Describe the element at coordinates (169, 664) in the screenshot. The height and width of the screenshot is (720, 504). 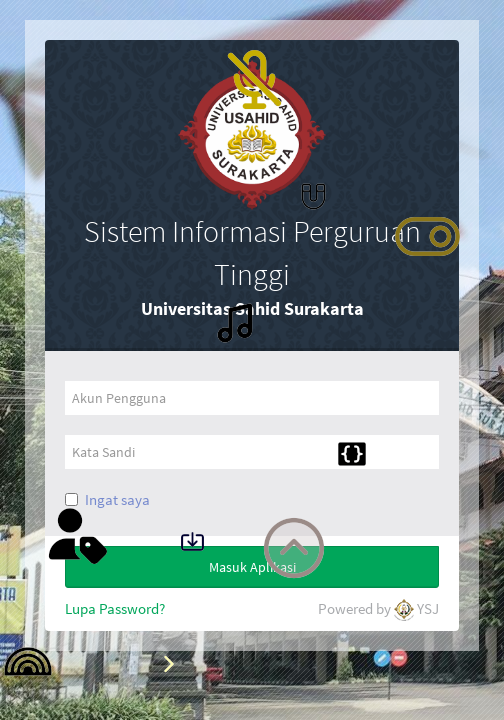
I see `navigate to the next item or page` at that location.